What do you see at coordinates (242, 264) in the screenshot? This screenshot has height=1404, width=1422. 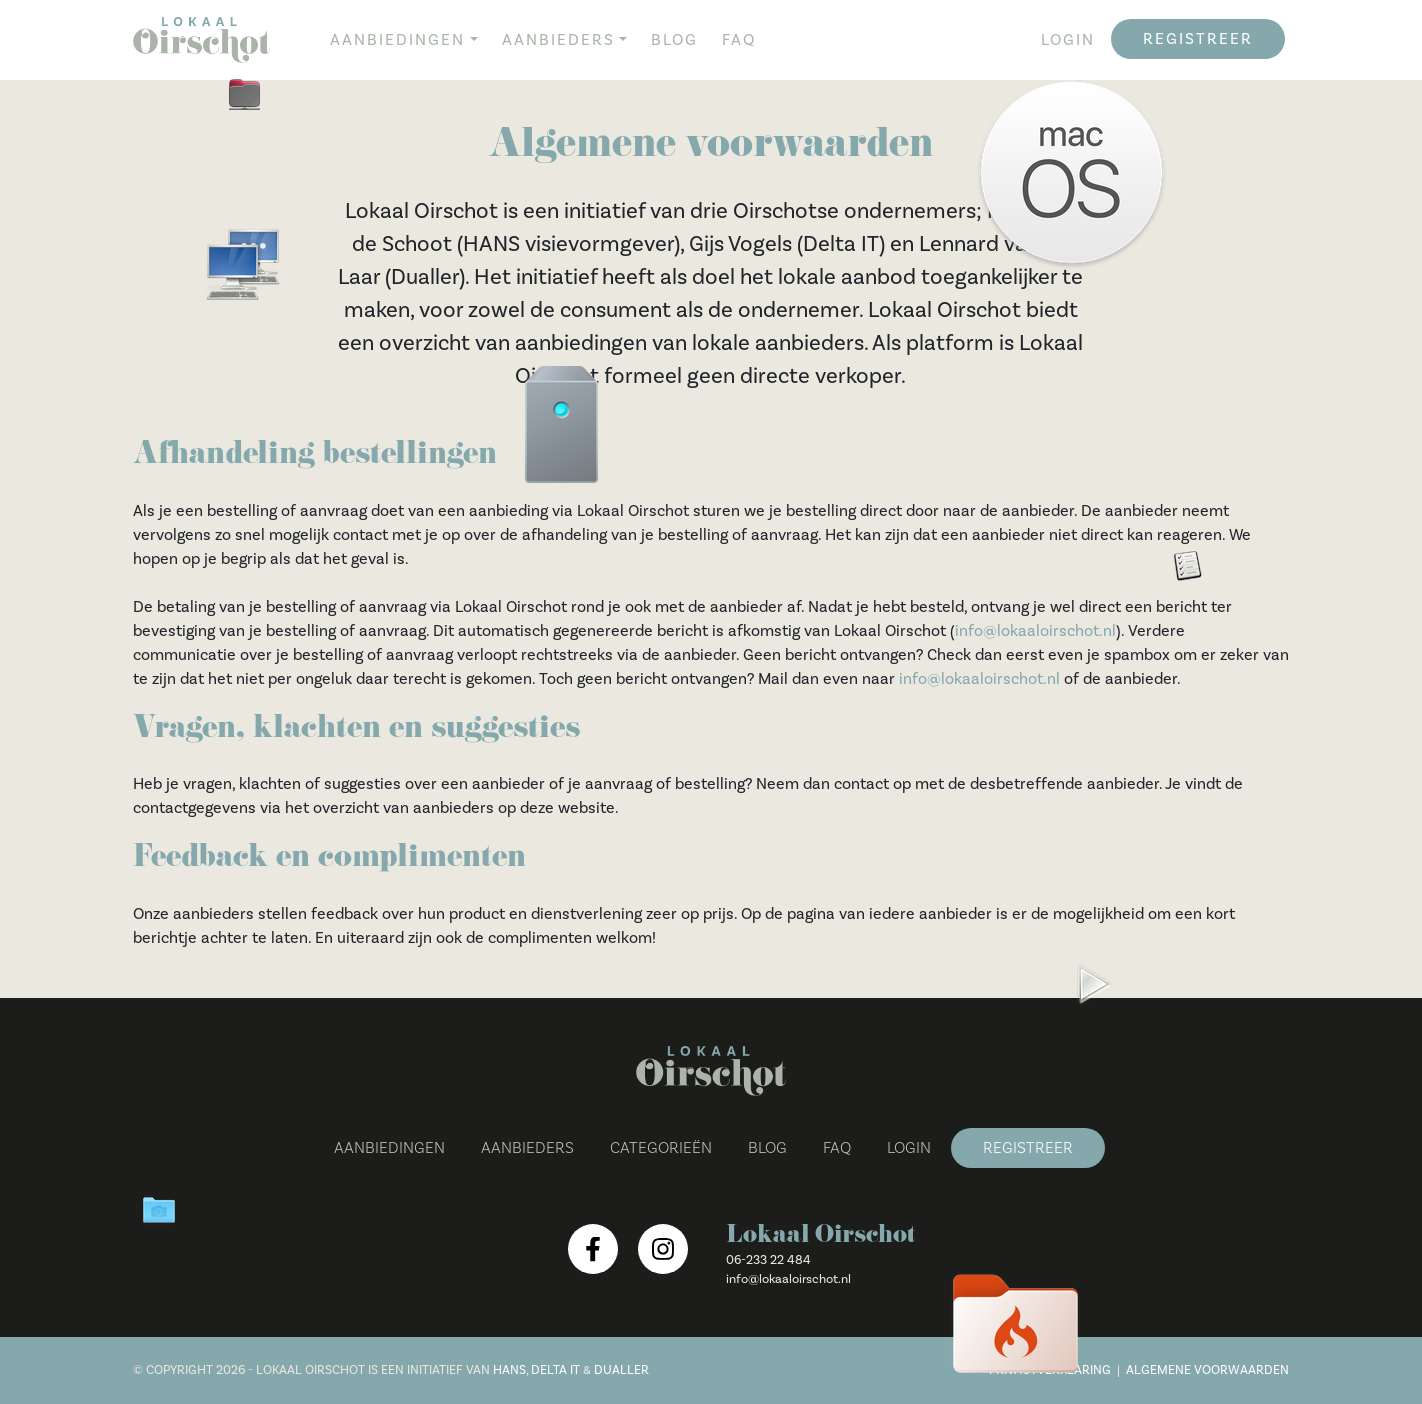 I see `indicates incoming network data transfer` at bounding box center [242, 264].